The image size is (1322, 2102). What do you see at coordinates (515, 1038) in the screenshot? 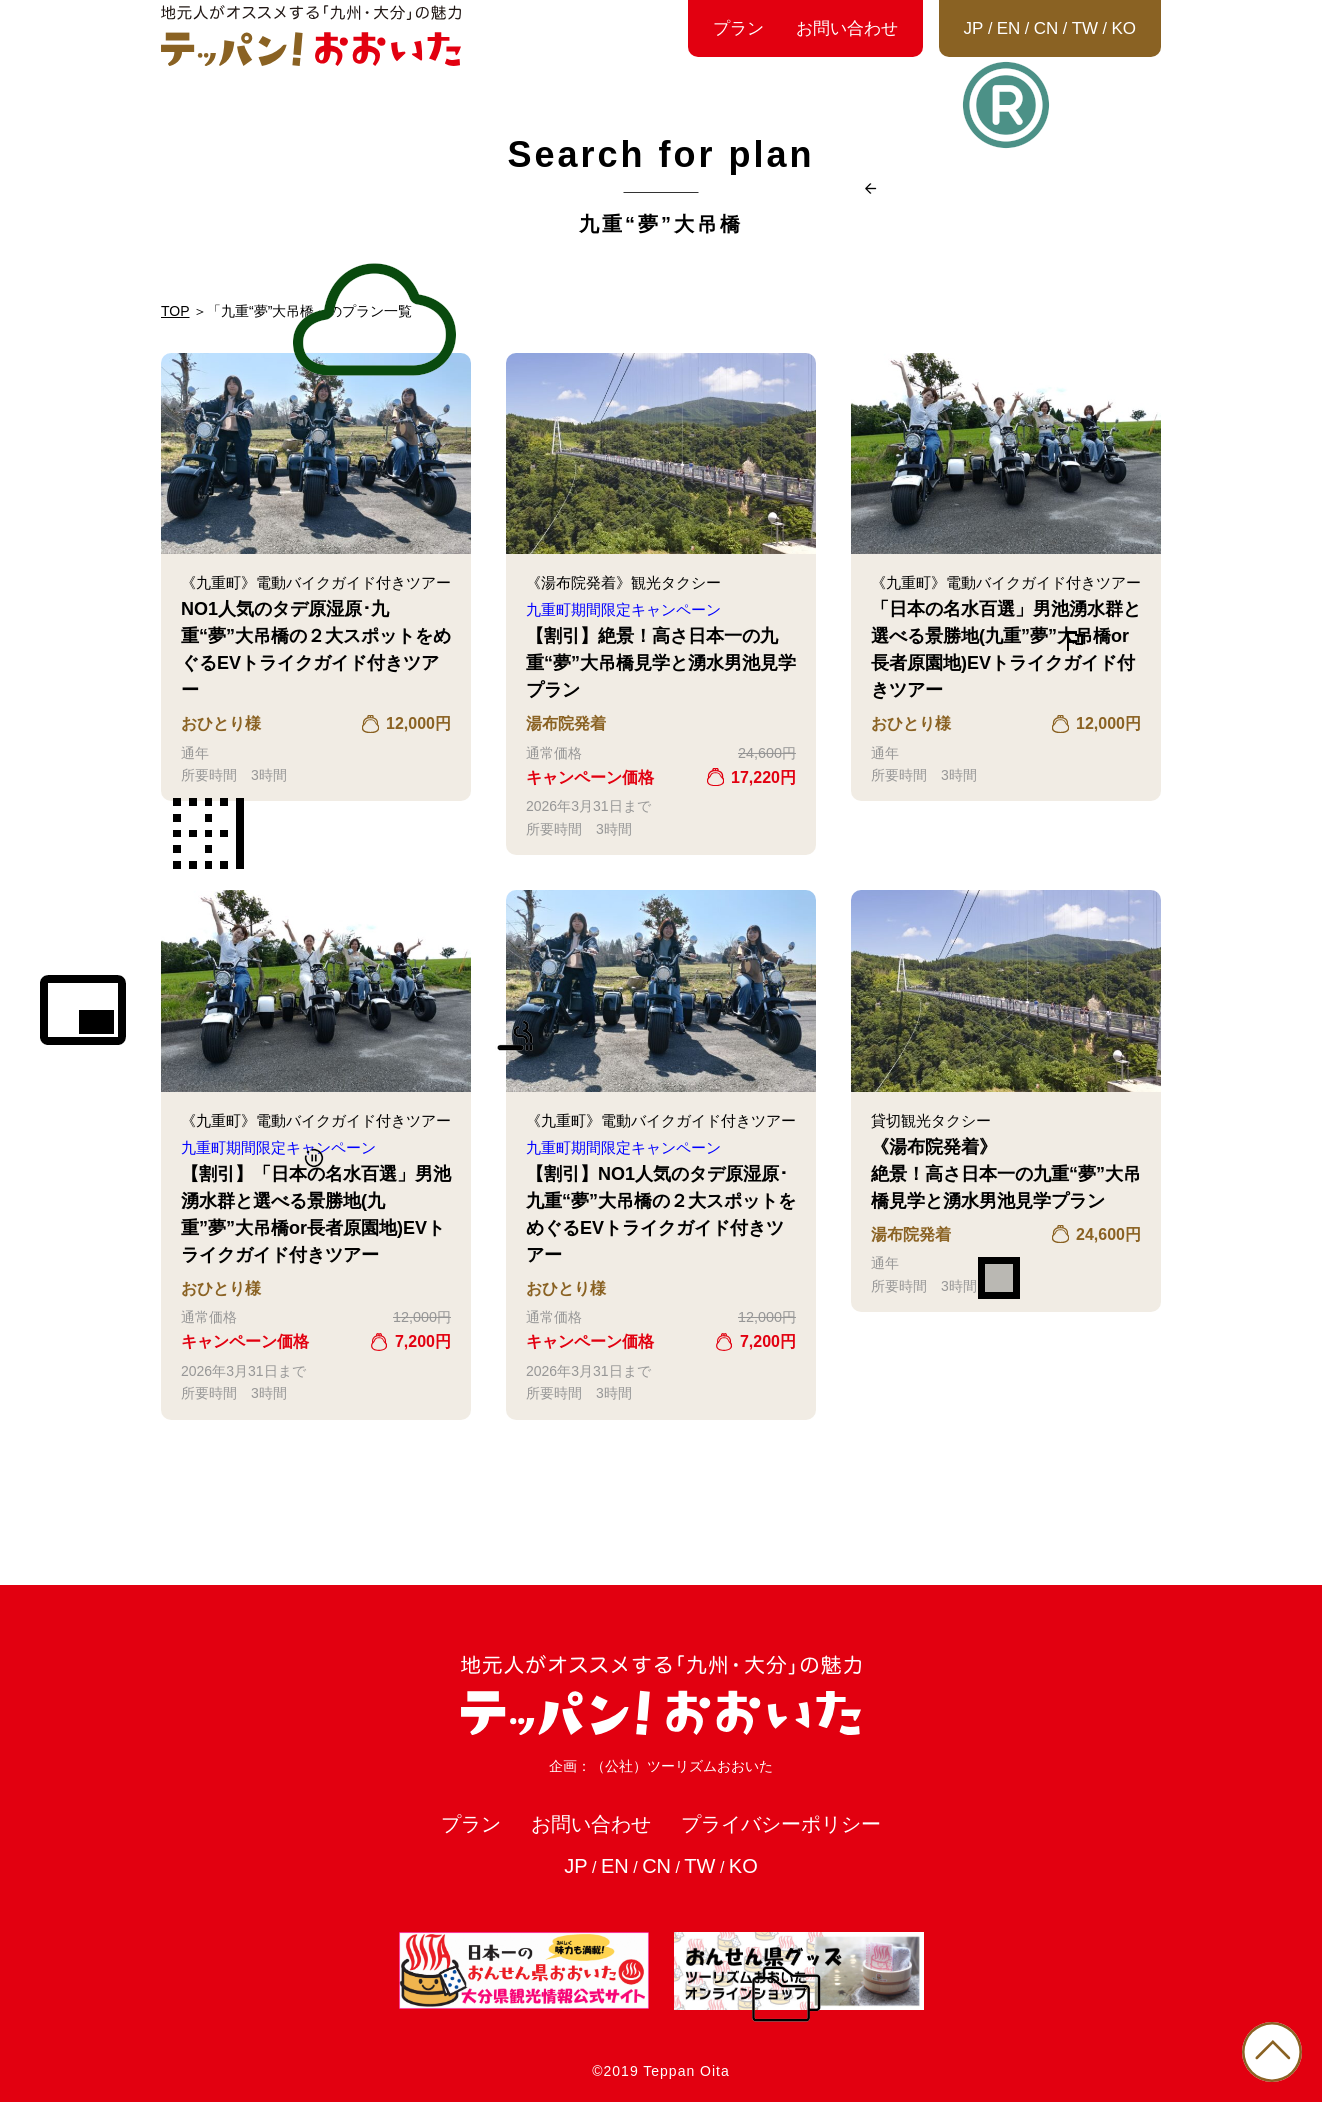
I see `indicates a designated smoking area` at bounding box center [515, 1038].